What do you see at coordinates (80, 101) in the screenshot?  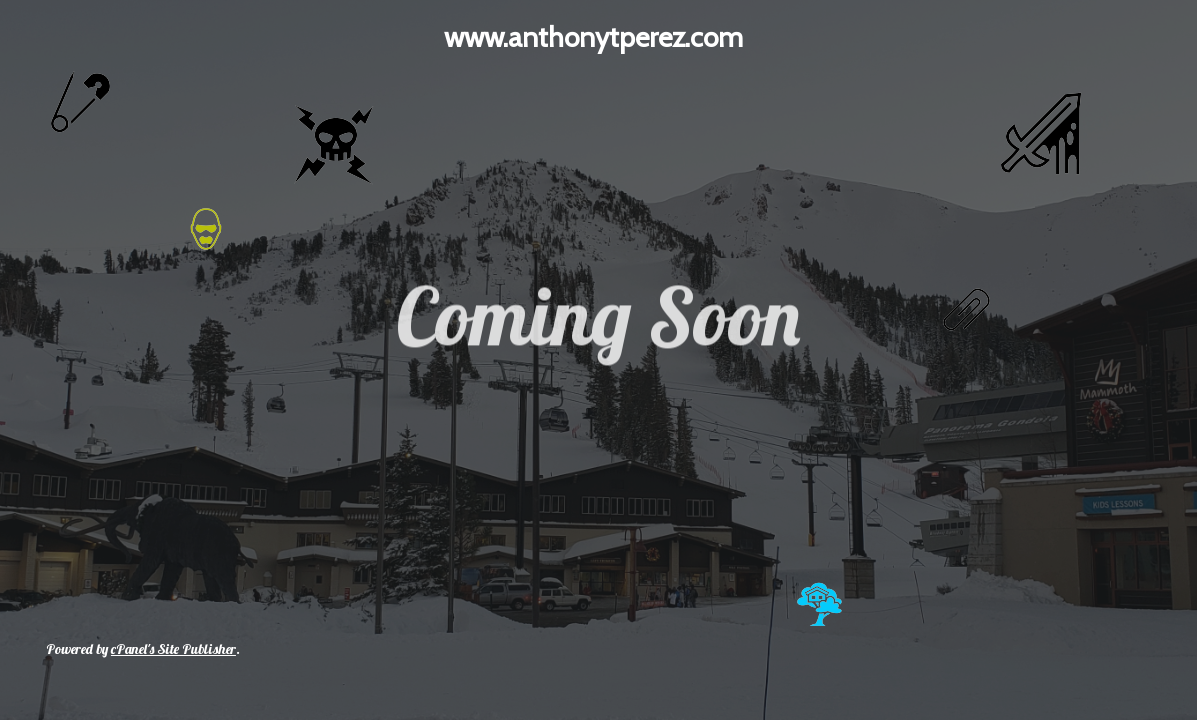 I see `safety pin tool or fastening option` at bounding box center [80, 101].